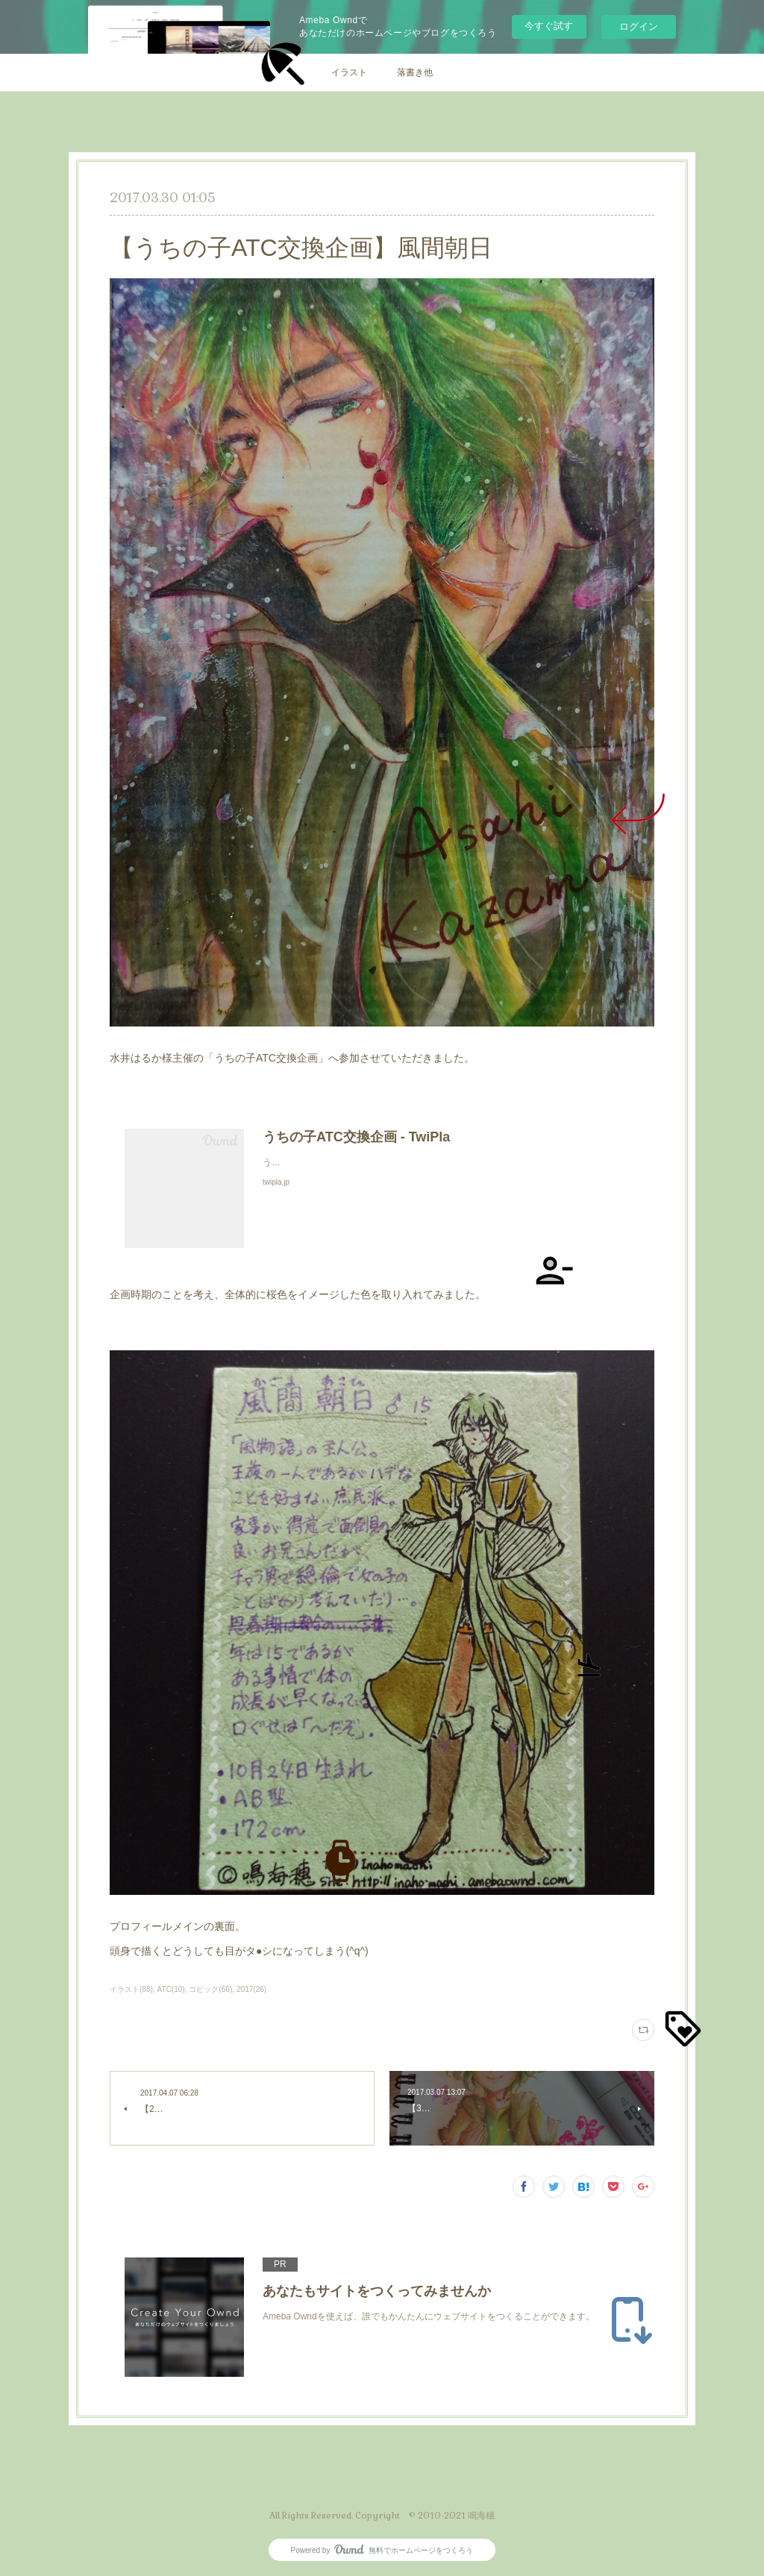 This screenshot has height=2576, width=764. What do you see at coordinates (284, 64) in the screenshot?
I see `access beach or vacation-related features` at bounding box center [284, 64].